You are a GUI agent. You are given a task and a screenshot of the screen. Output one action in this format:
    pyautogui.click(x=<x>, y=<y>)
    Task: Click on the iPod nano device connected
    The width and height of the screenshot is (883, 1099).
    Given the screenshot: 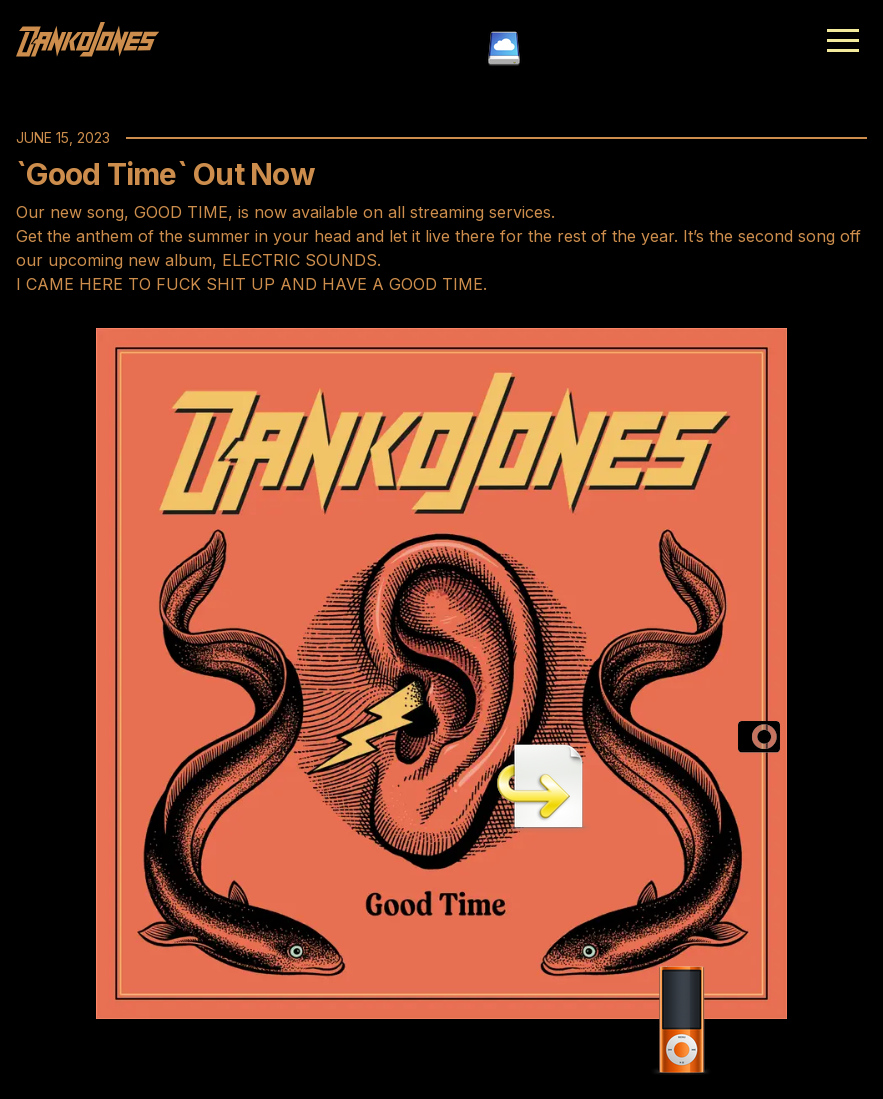 What is the action you would take?
    pyautogui.click(x=681, y=1021)
    